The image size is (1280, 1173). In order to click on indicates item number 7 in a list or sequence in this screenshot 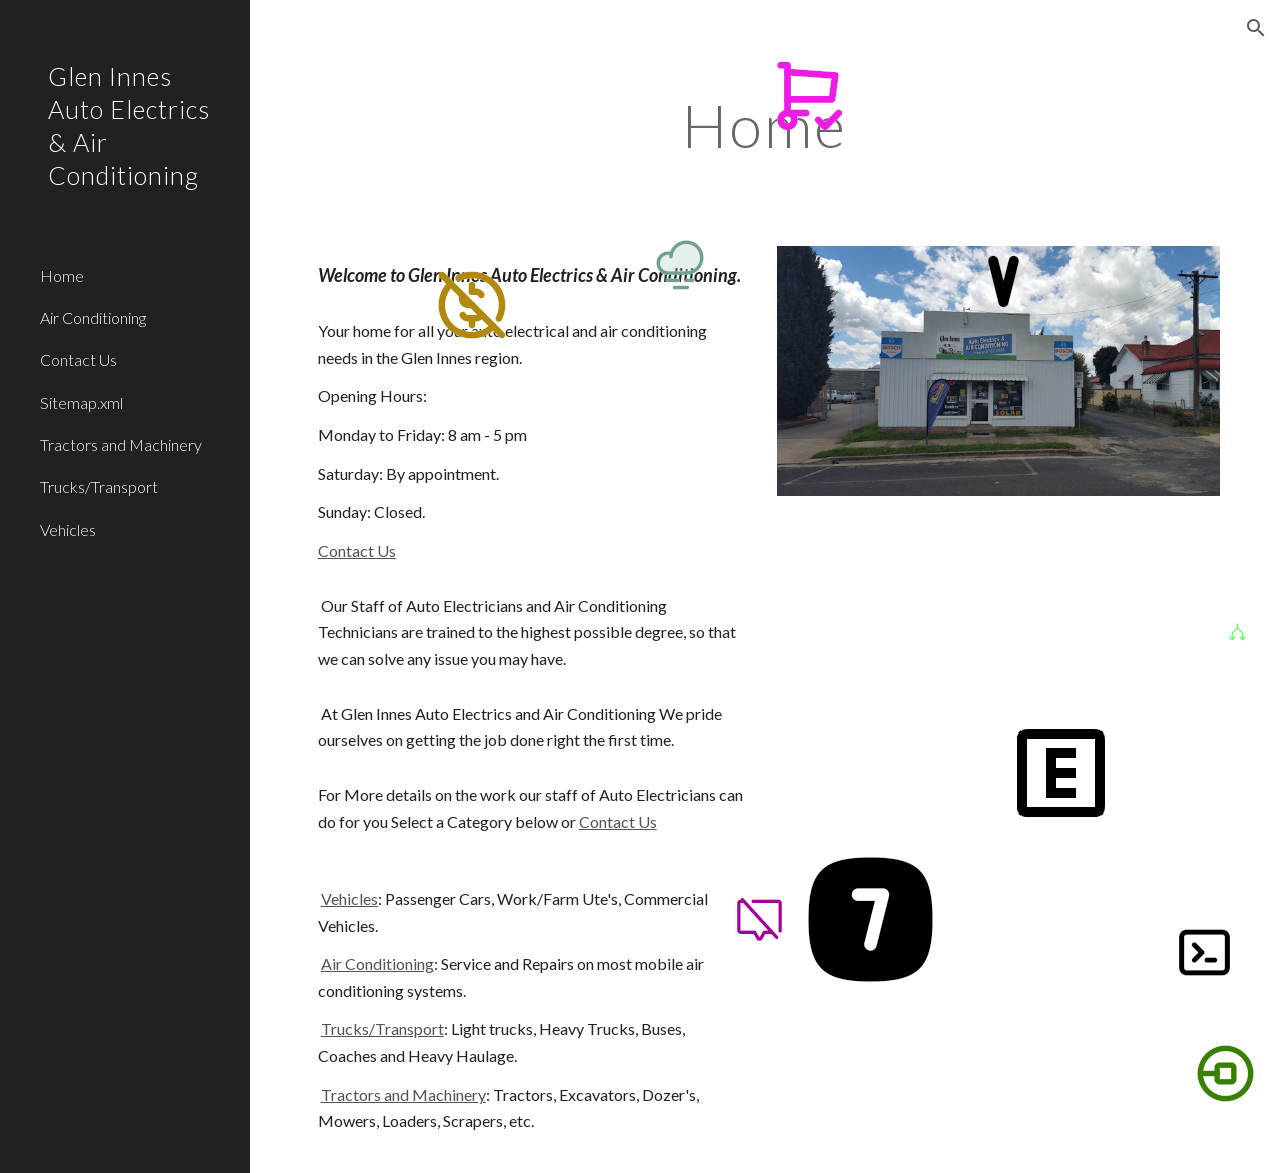, I will do `click(870, 919)`.